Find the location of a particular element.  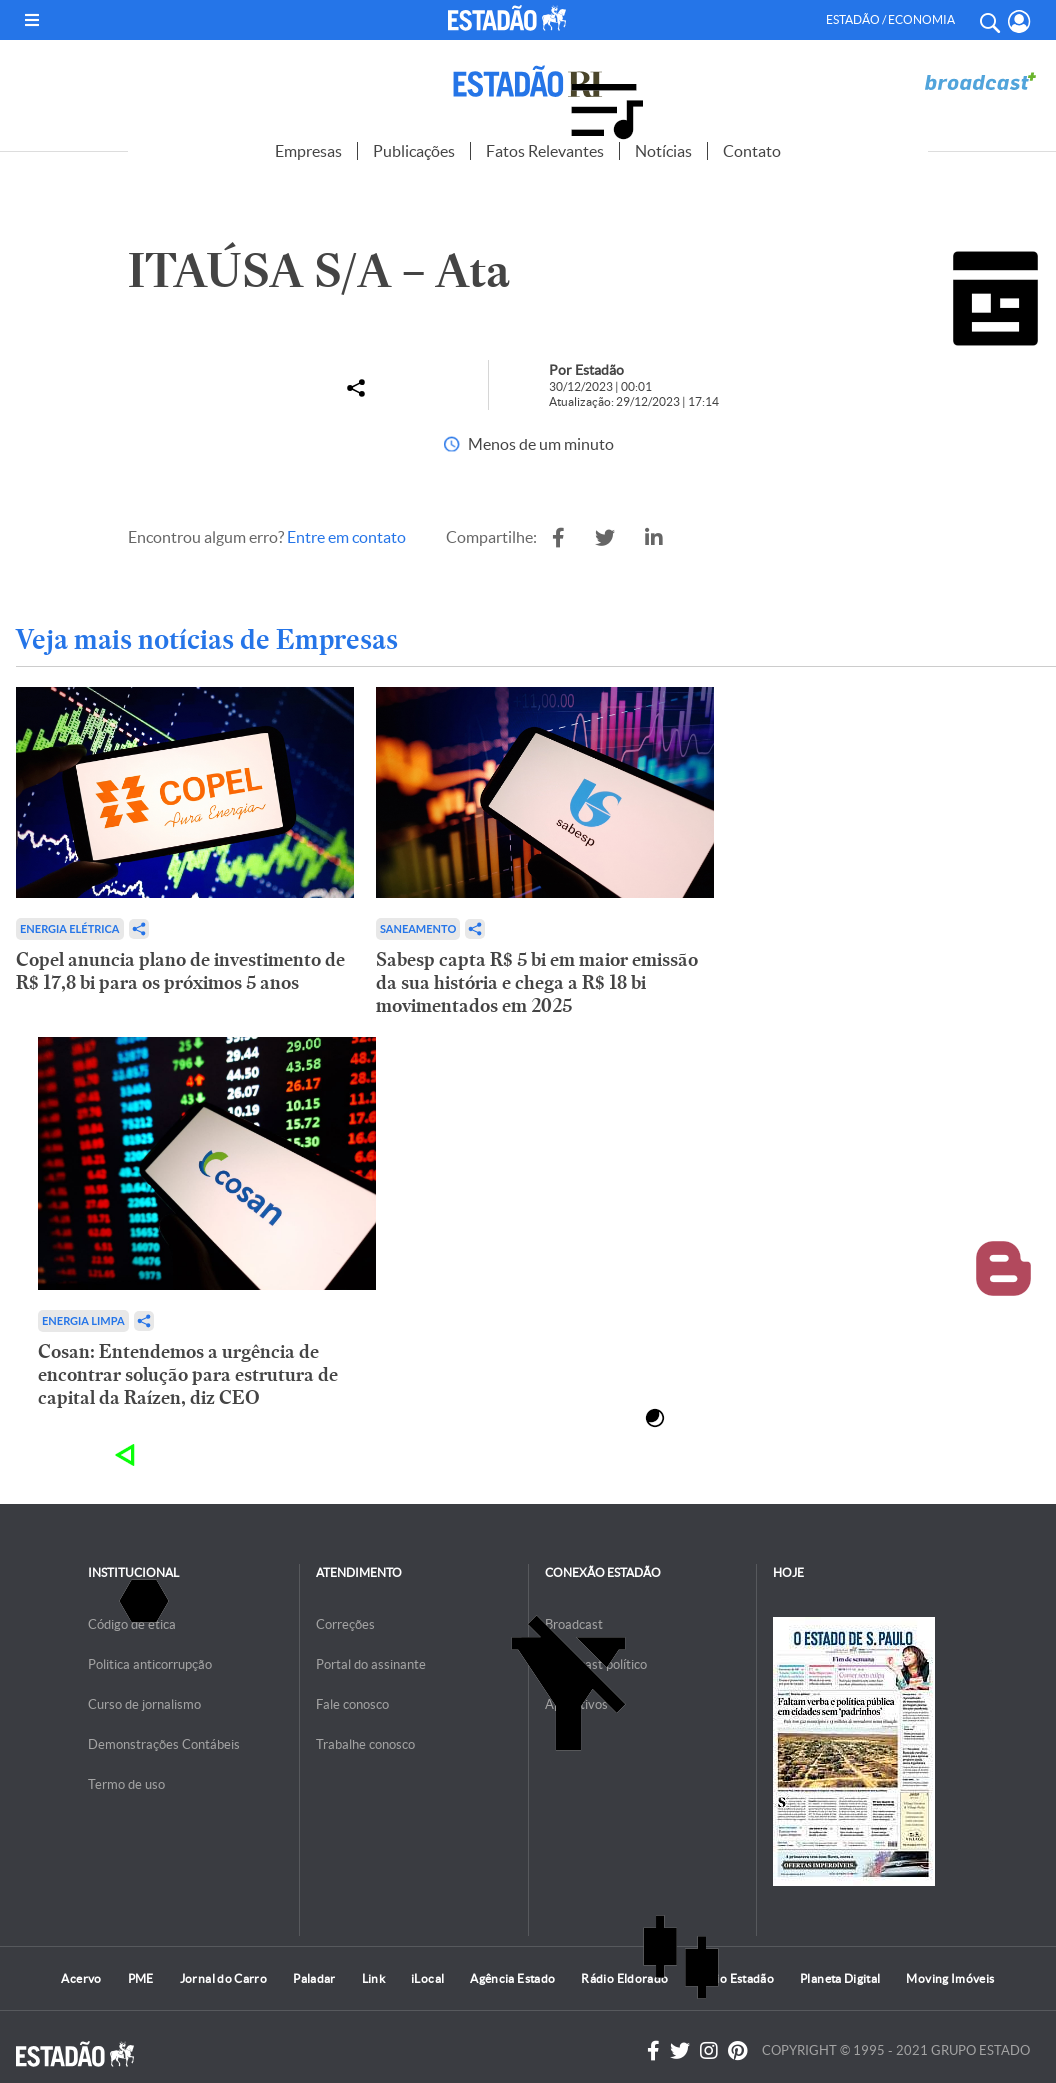

view your playlist is located at coordinates (604, 110).